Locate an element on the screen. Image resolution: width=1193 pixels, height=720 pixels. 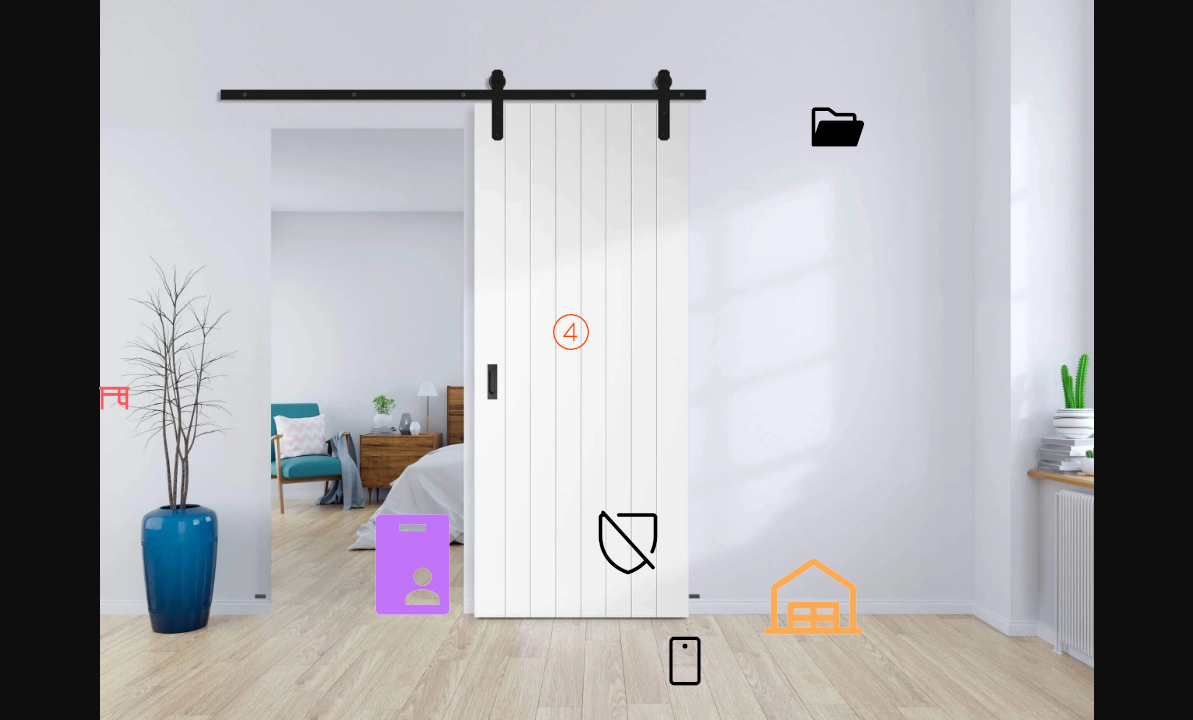
indicates step four in a multi-step process is located at coordinates (571, 332).